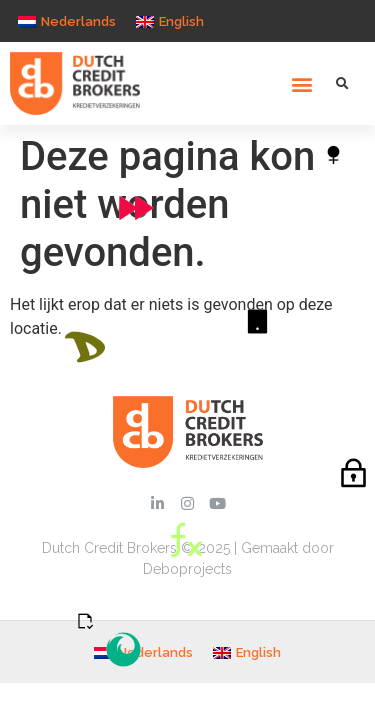 The width and height of the screenshot is (375, 720). What do you see at coordinates (353, 473) in the screenshot?
I see `lock or secure this item` at bounding box center [353, 473].